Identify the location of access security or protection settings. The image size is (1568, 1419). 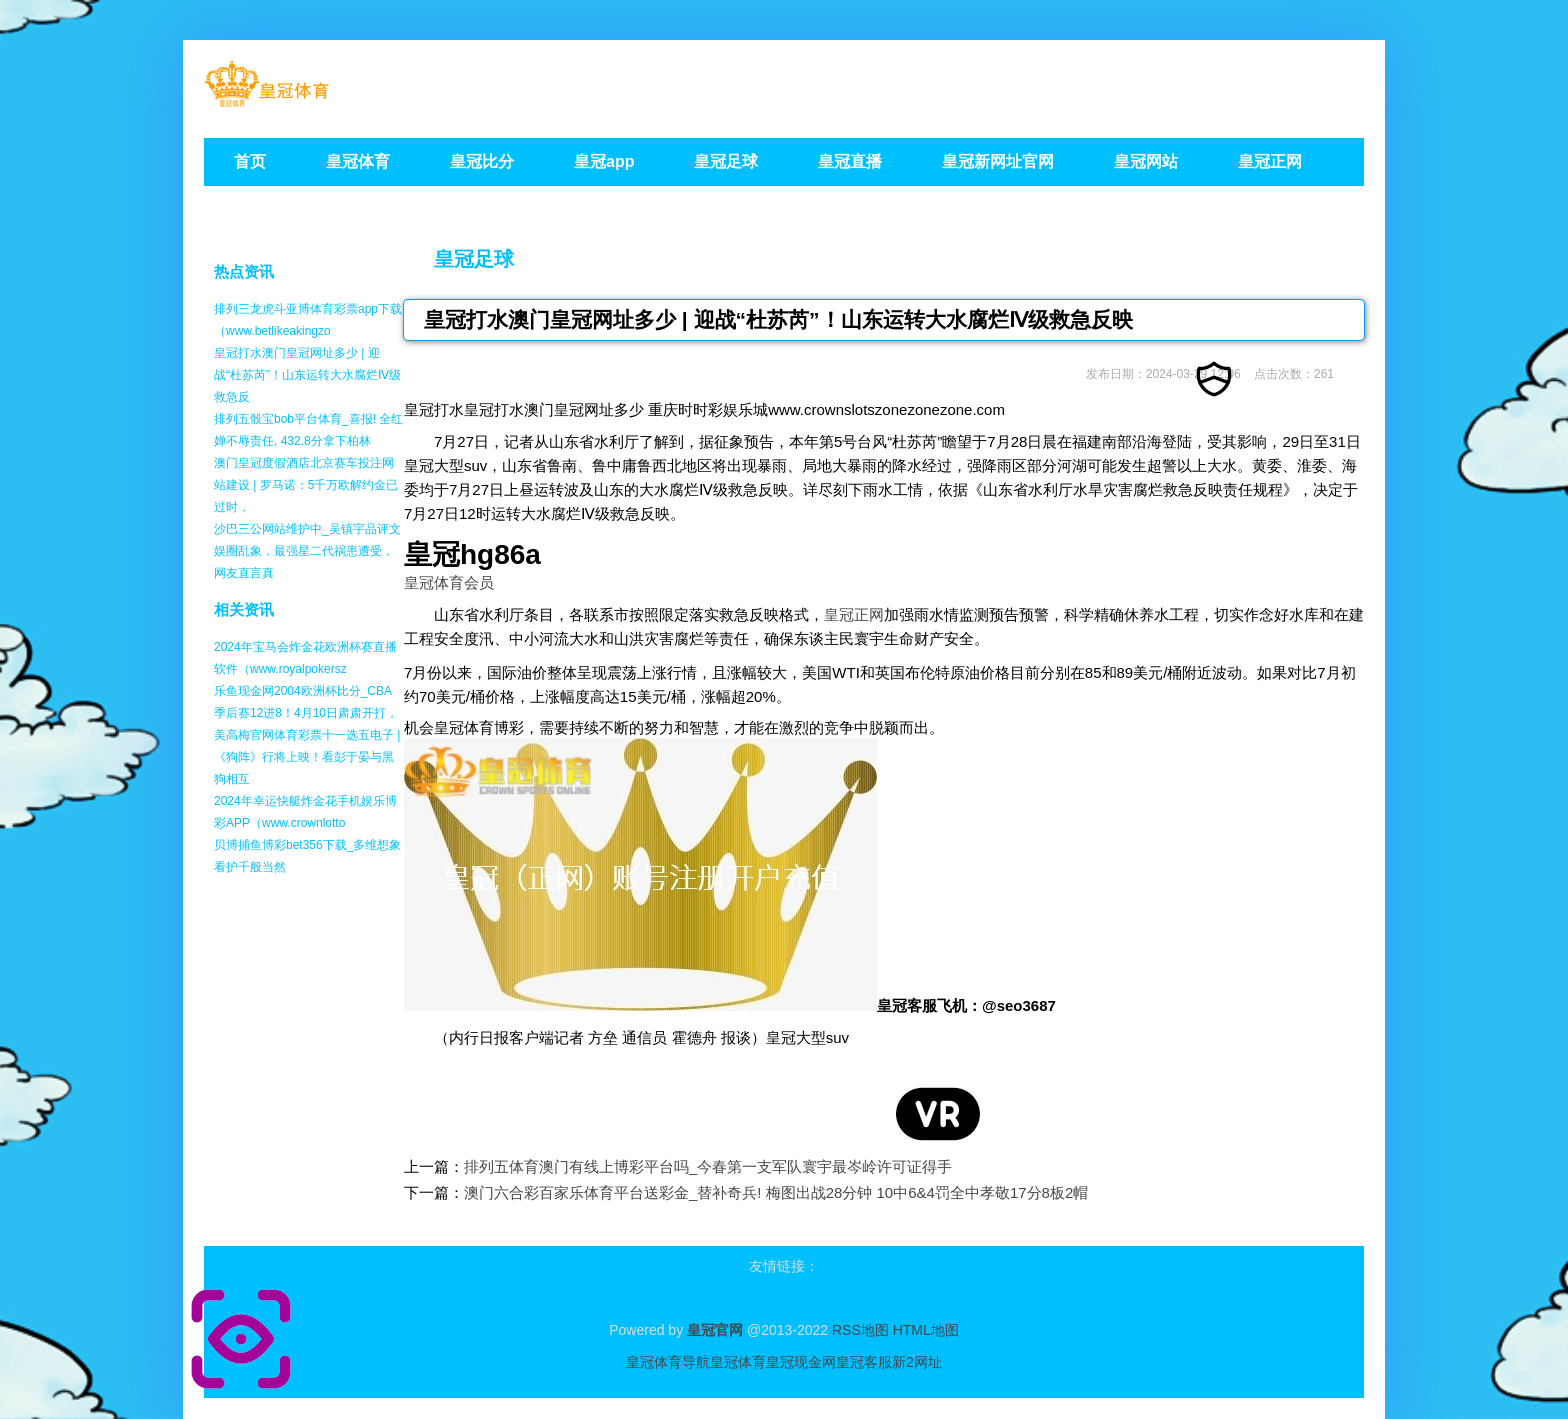
(1214, 379).